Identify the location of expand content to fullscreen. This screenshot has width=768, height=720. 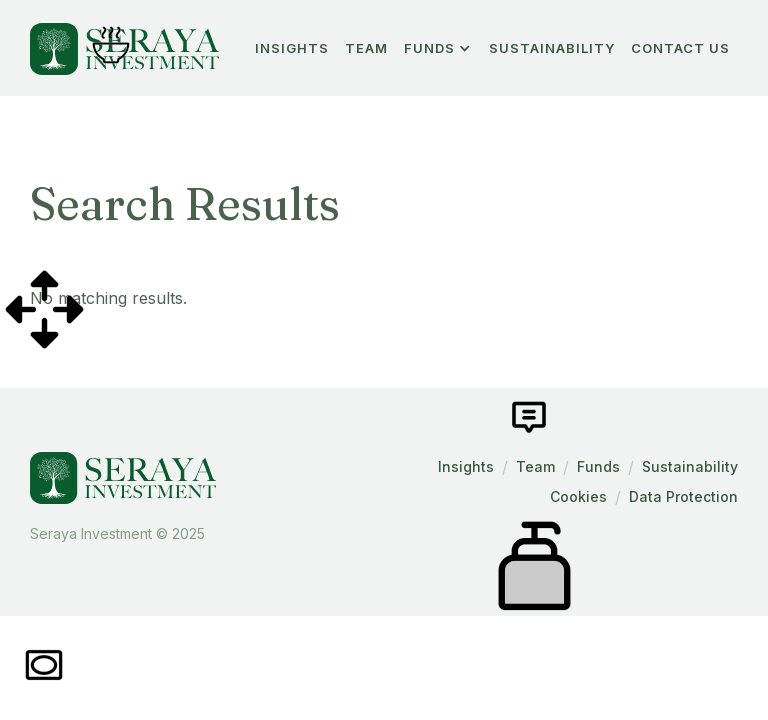
(44, 309).